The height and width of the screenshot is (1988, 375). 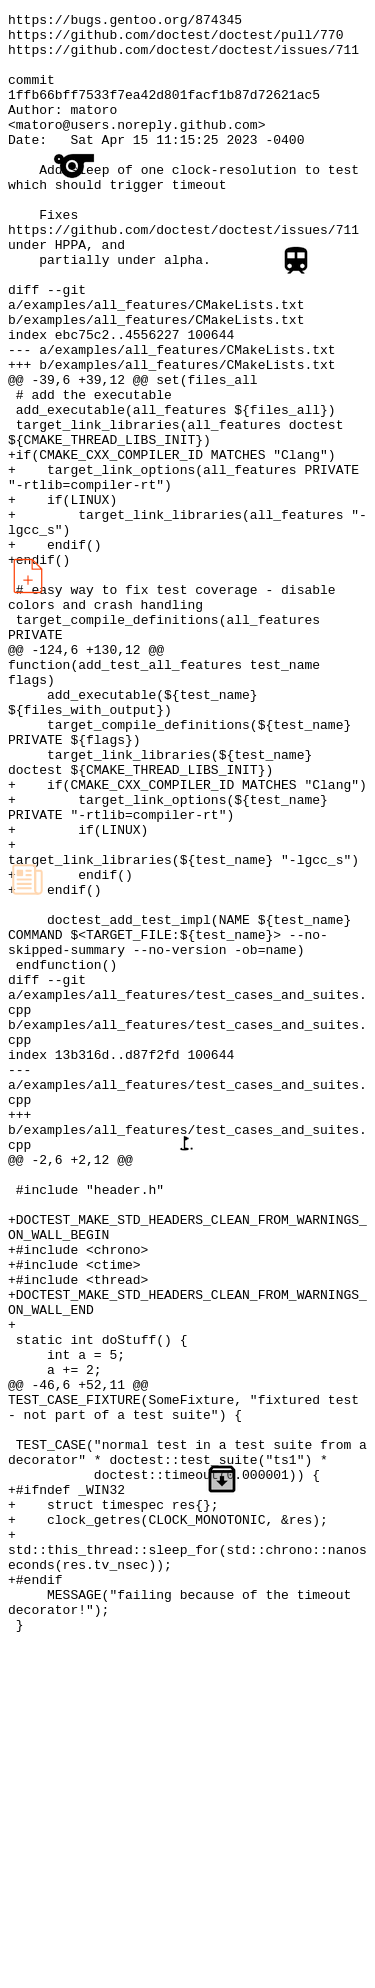 What do you see at coordinates (186, 1143) in the screenshot?
I see `view nearby golf courses` at bounding box center [186, 1143].